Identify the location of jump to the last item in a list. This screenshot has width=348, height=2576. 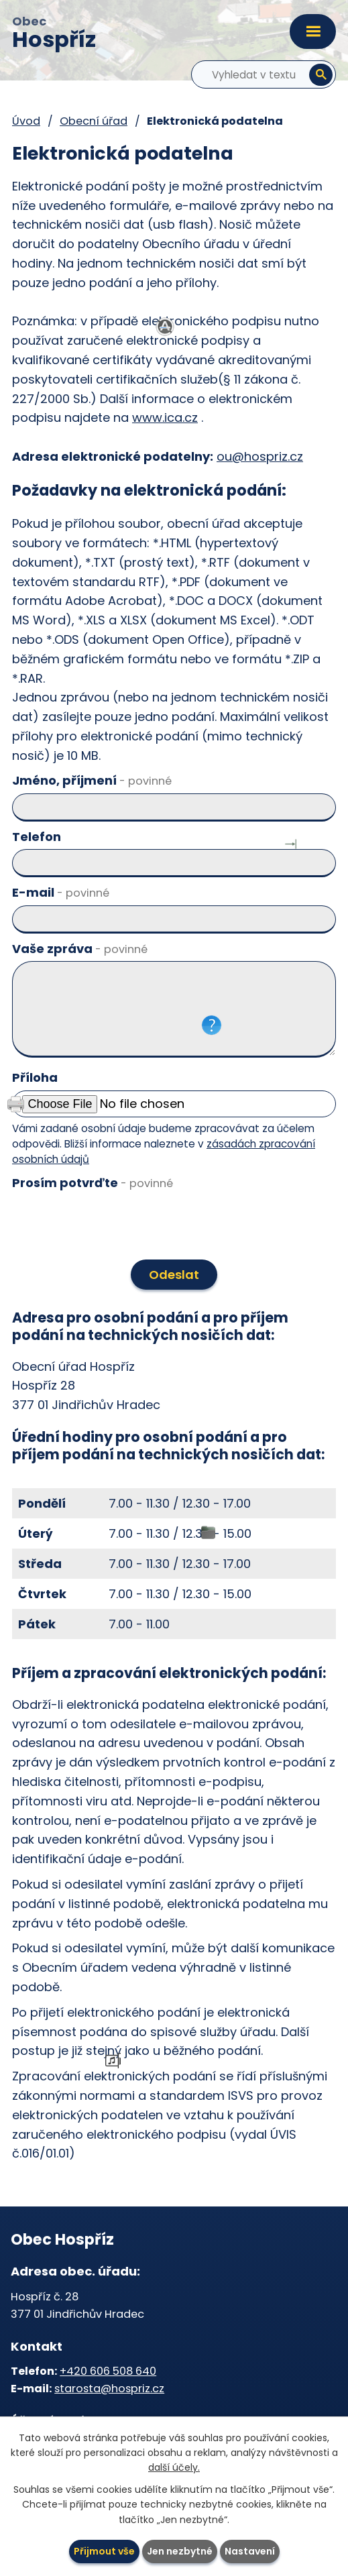
(290, 844).